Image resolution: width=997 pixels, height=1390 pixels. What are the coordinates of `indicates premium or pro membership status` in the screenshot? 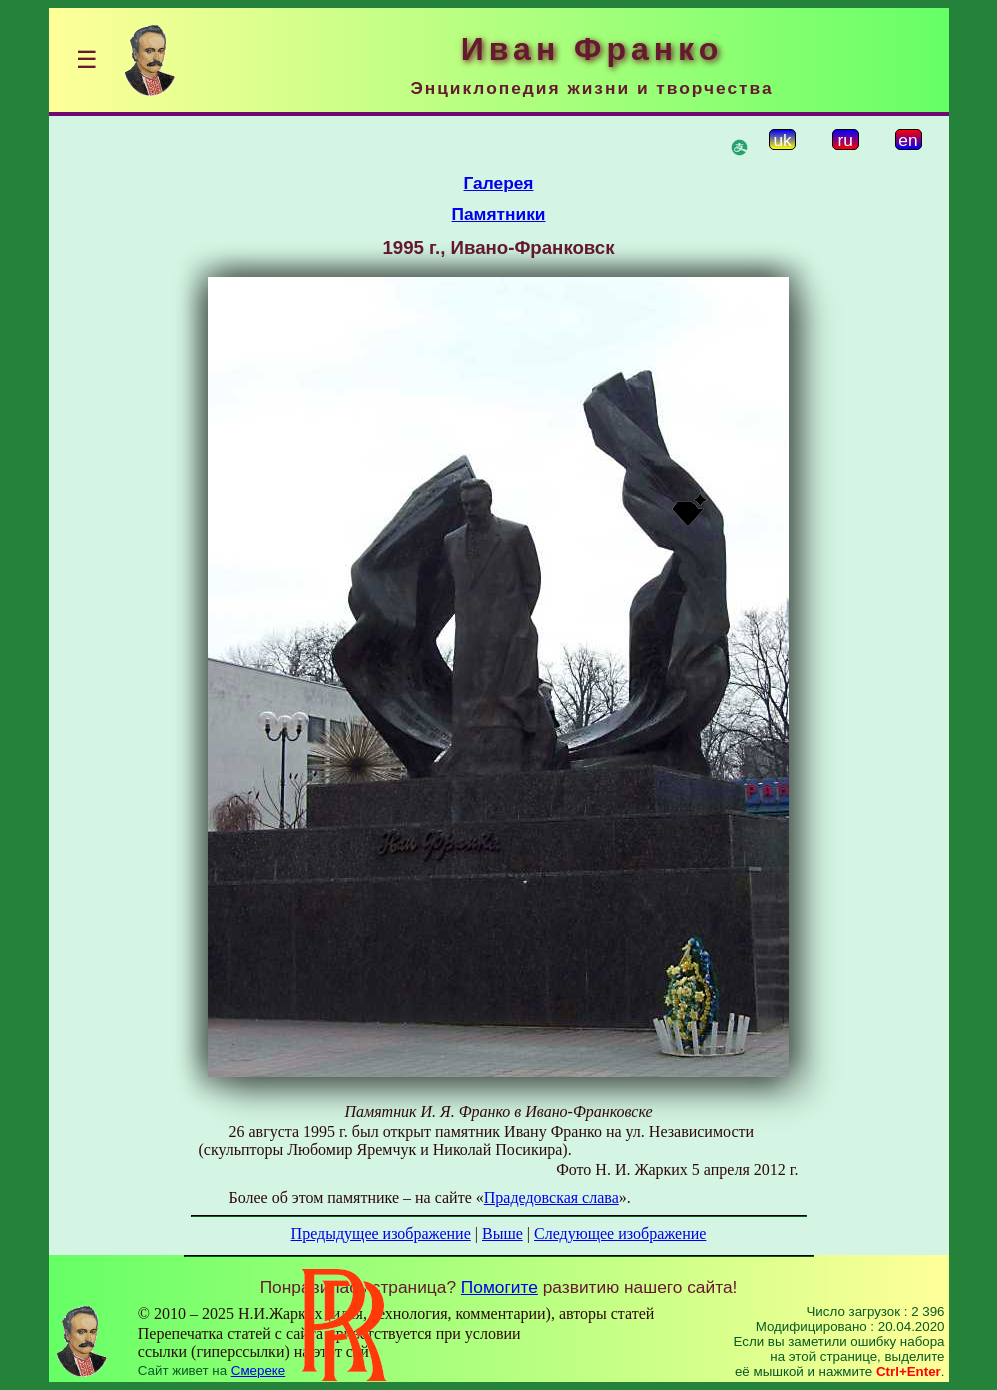 It's located at (689, 510).